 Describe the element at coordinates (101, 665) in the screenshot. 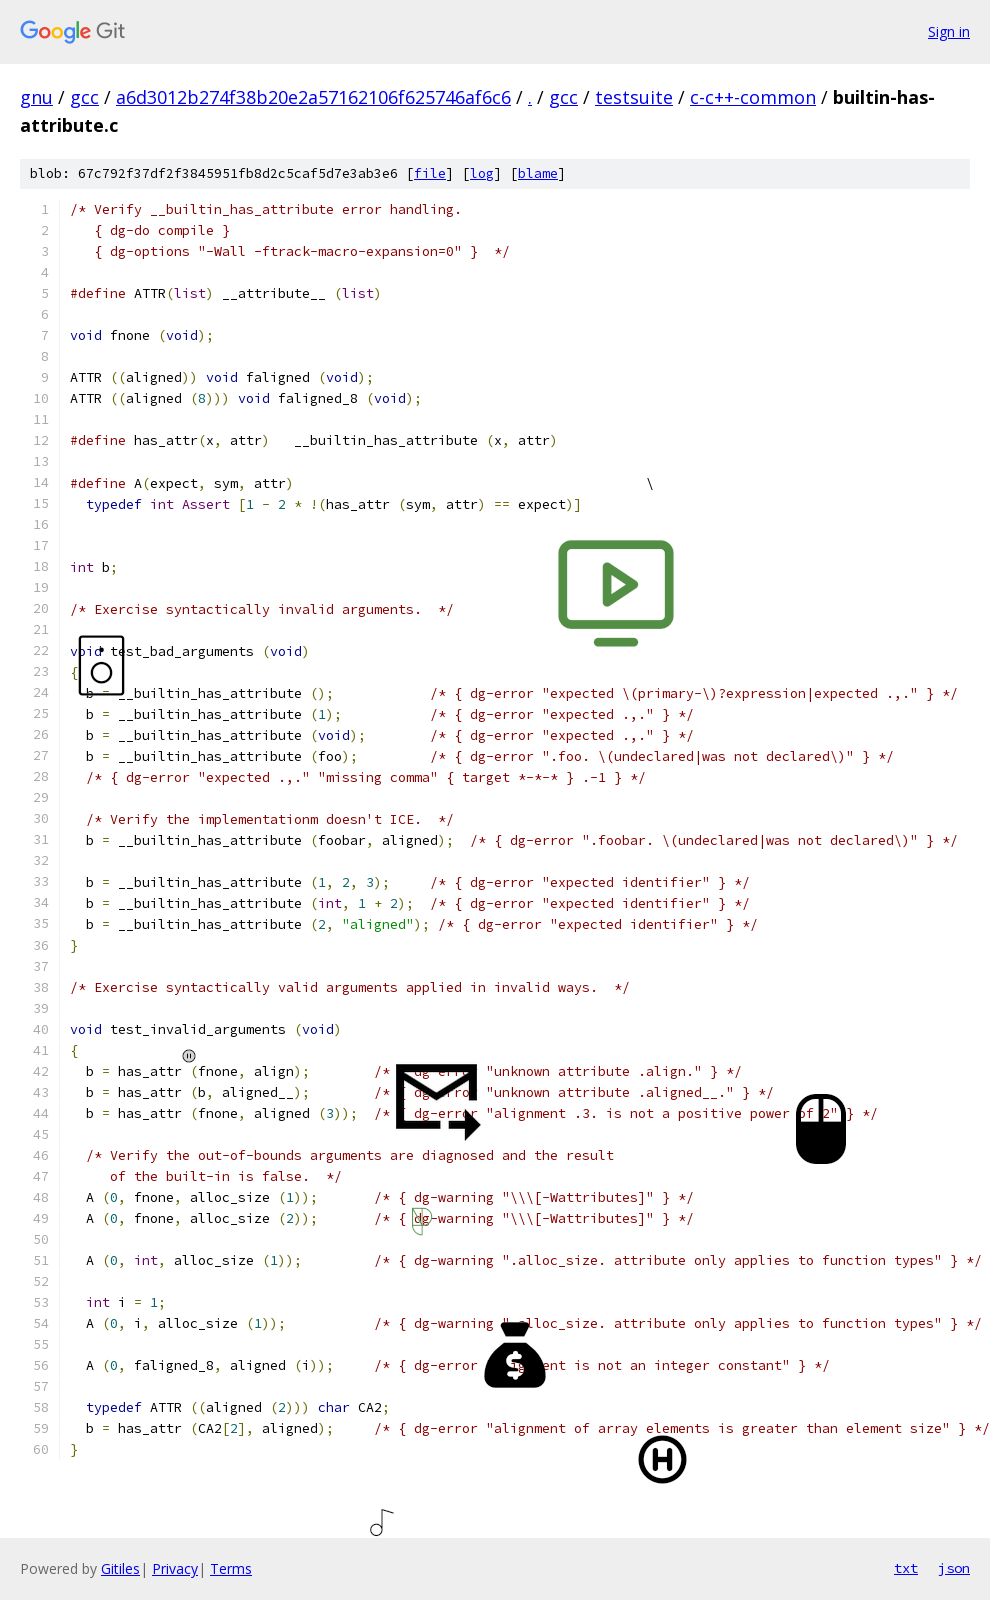

I see `adjust speaker or audio output settings` at that location.